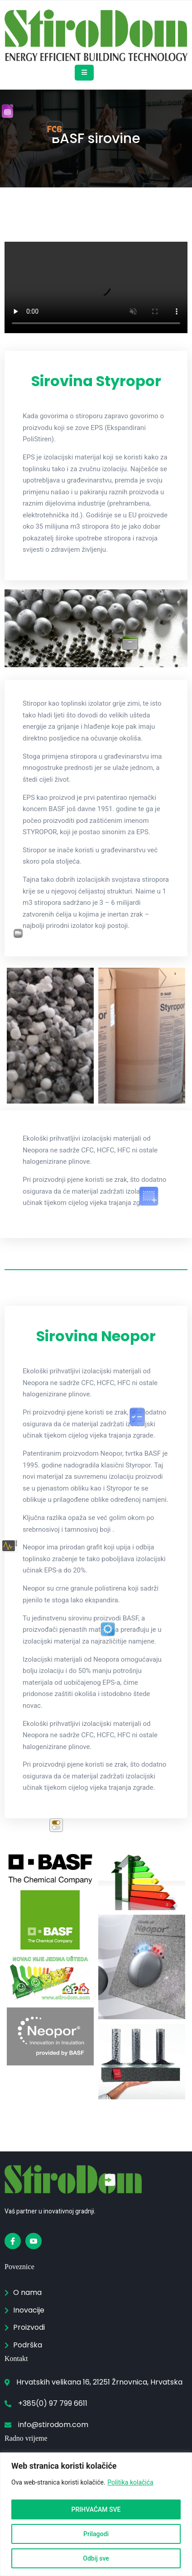 This screenshot has width=192, height=2576. What do you see at coordinates (137, 1417) in the screenshot?
I see `open your bookmarks app` at bounding box center [137, 1417].